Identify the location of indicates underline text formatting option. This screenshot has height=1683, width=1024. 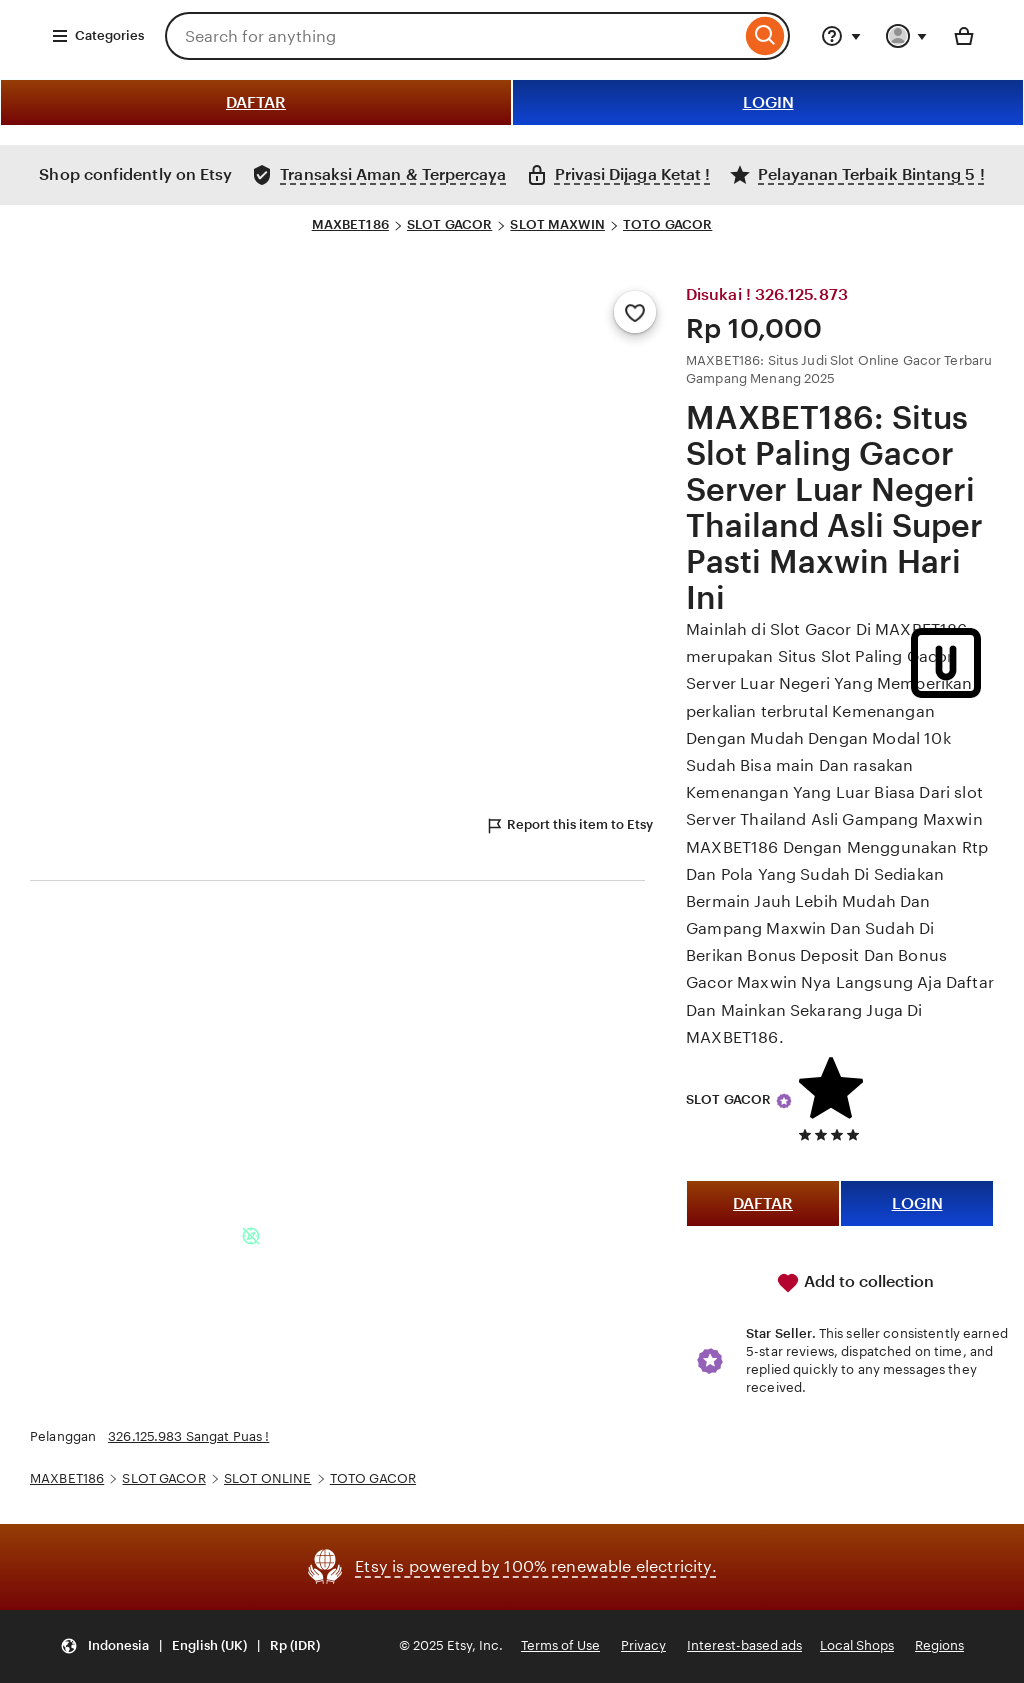
(946, 663).